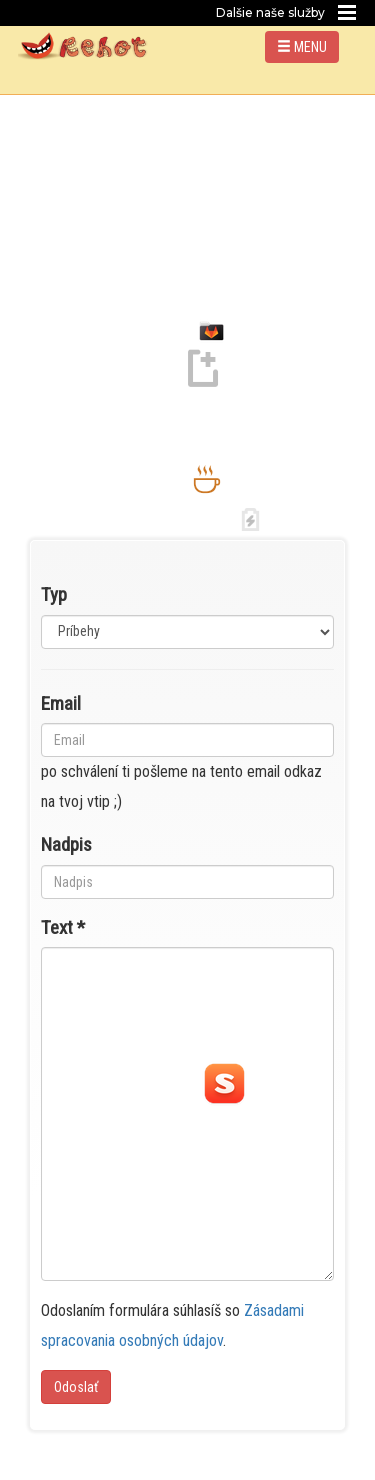 The height and width of the screenshot is (1480, 375). Describe the element at coordinates (250, 519) in the screenshot. I see `indicates device is connected to power` at that location.